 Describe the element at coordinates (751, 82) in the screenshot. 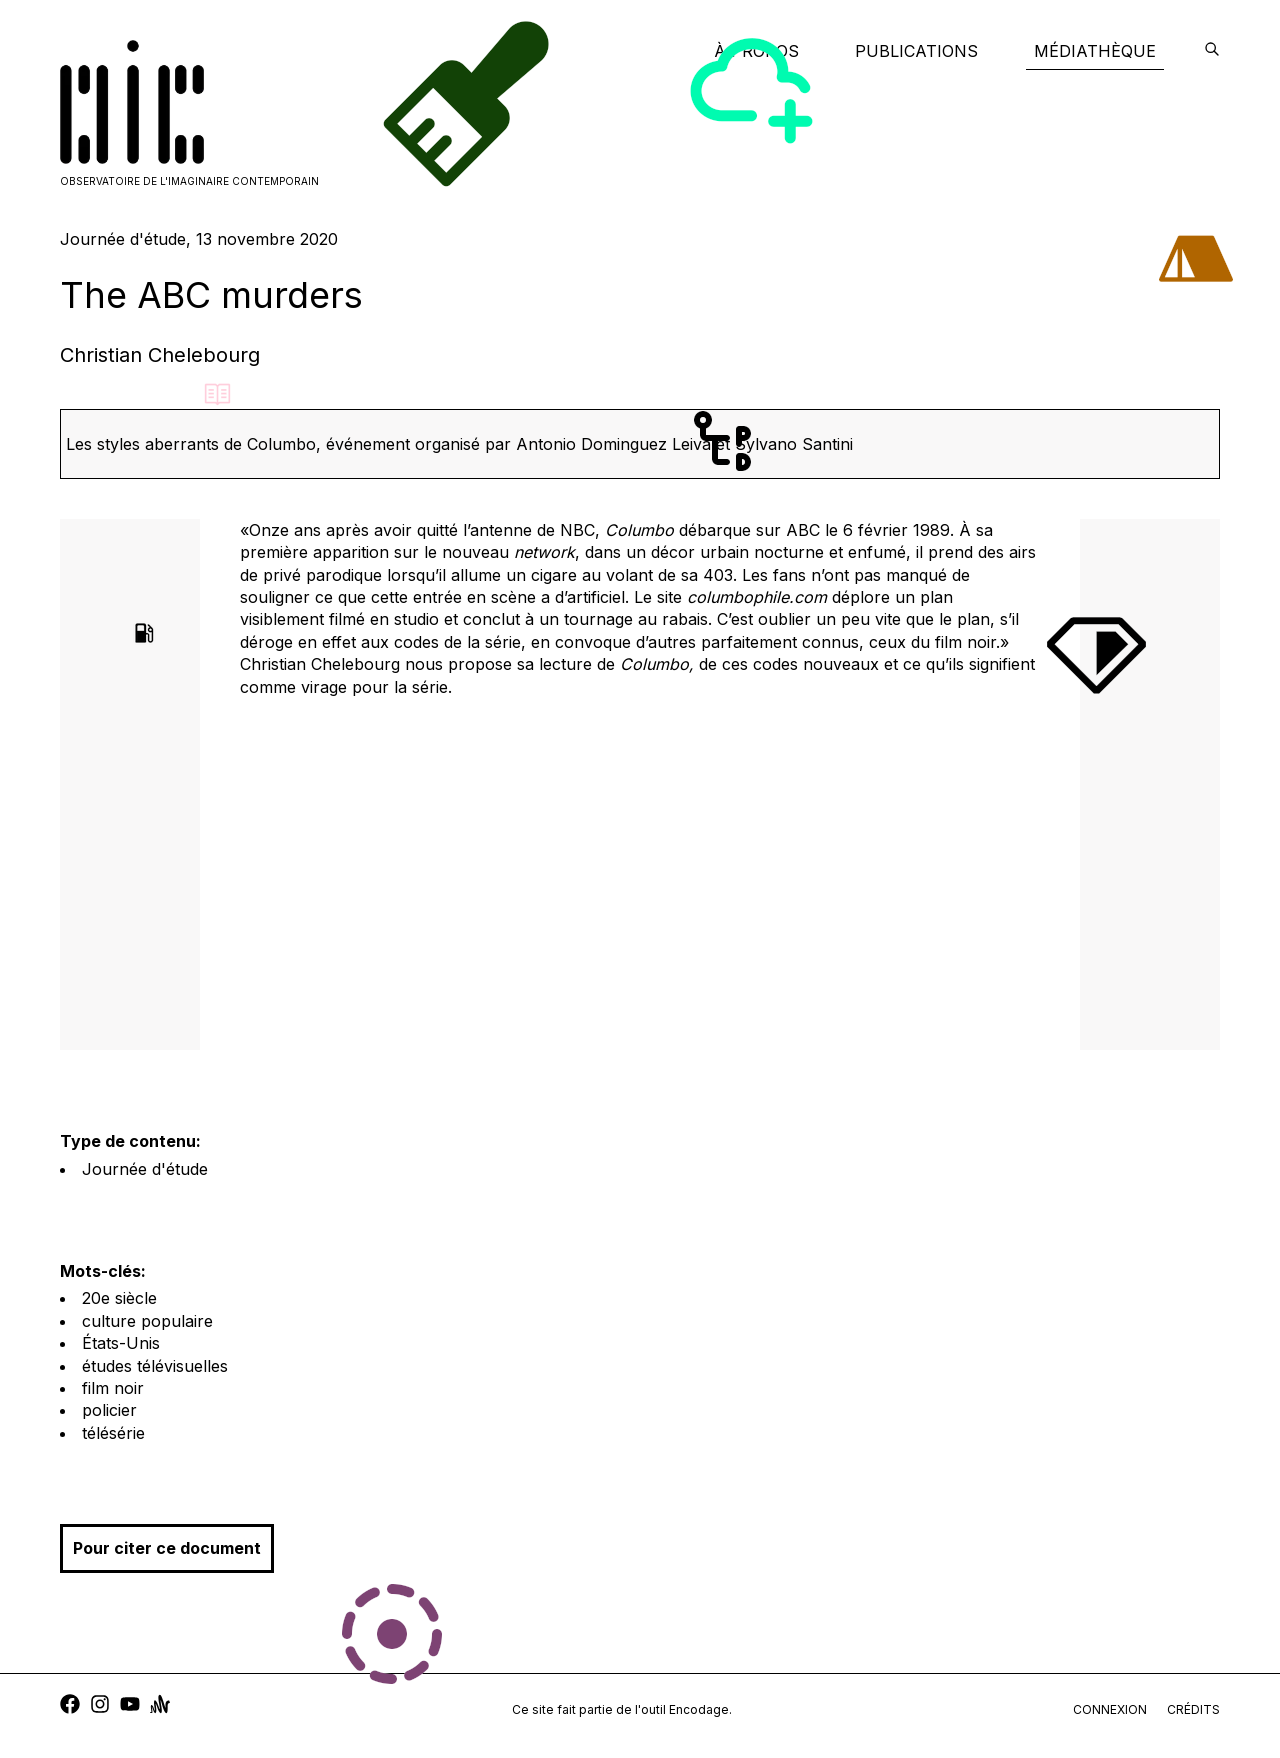

I see `upload a new file to cloud storage` at that location.